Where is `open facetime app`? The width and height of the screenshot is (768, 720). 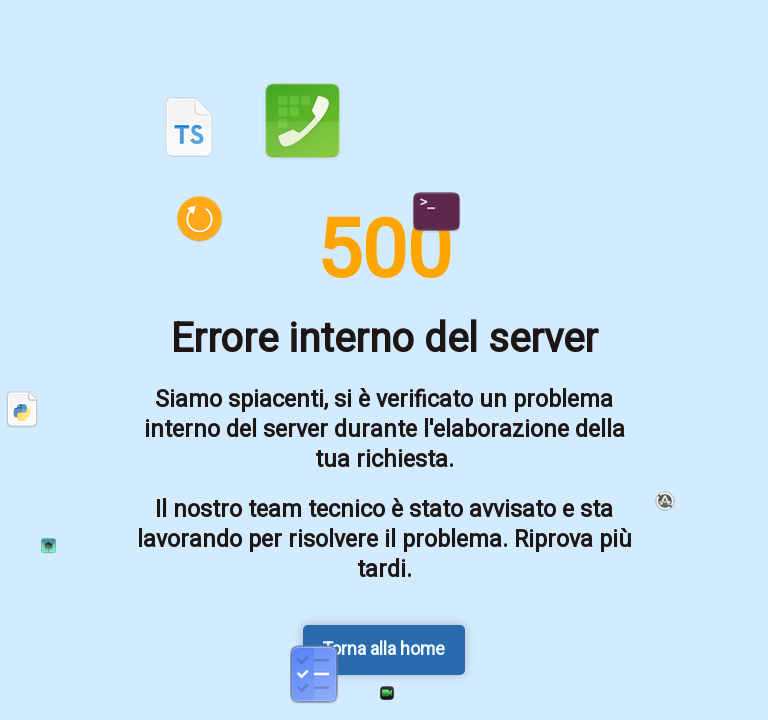 open facetime app is located at coordinates (387, 693).